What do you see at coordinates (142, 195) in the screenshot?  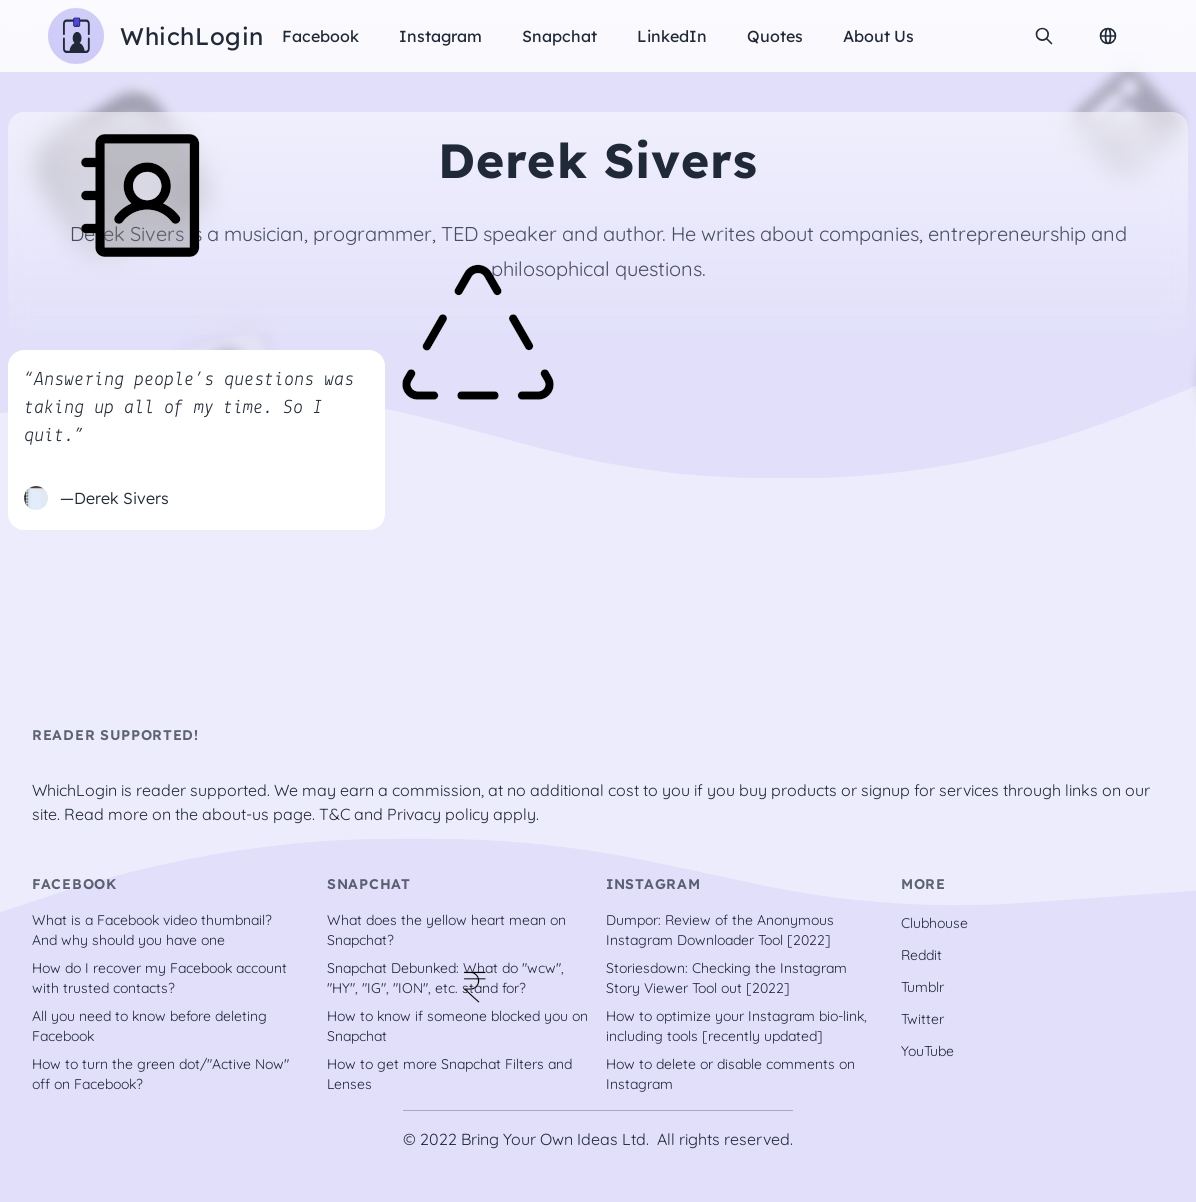 I see `open your contacts list` at bounding box center [142, 195].